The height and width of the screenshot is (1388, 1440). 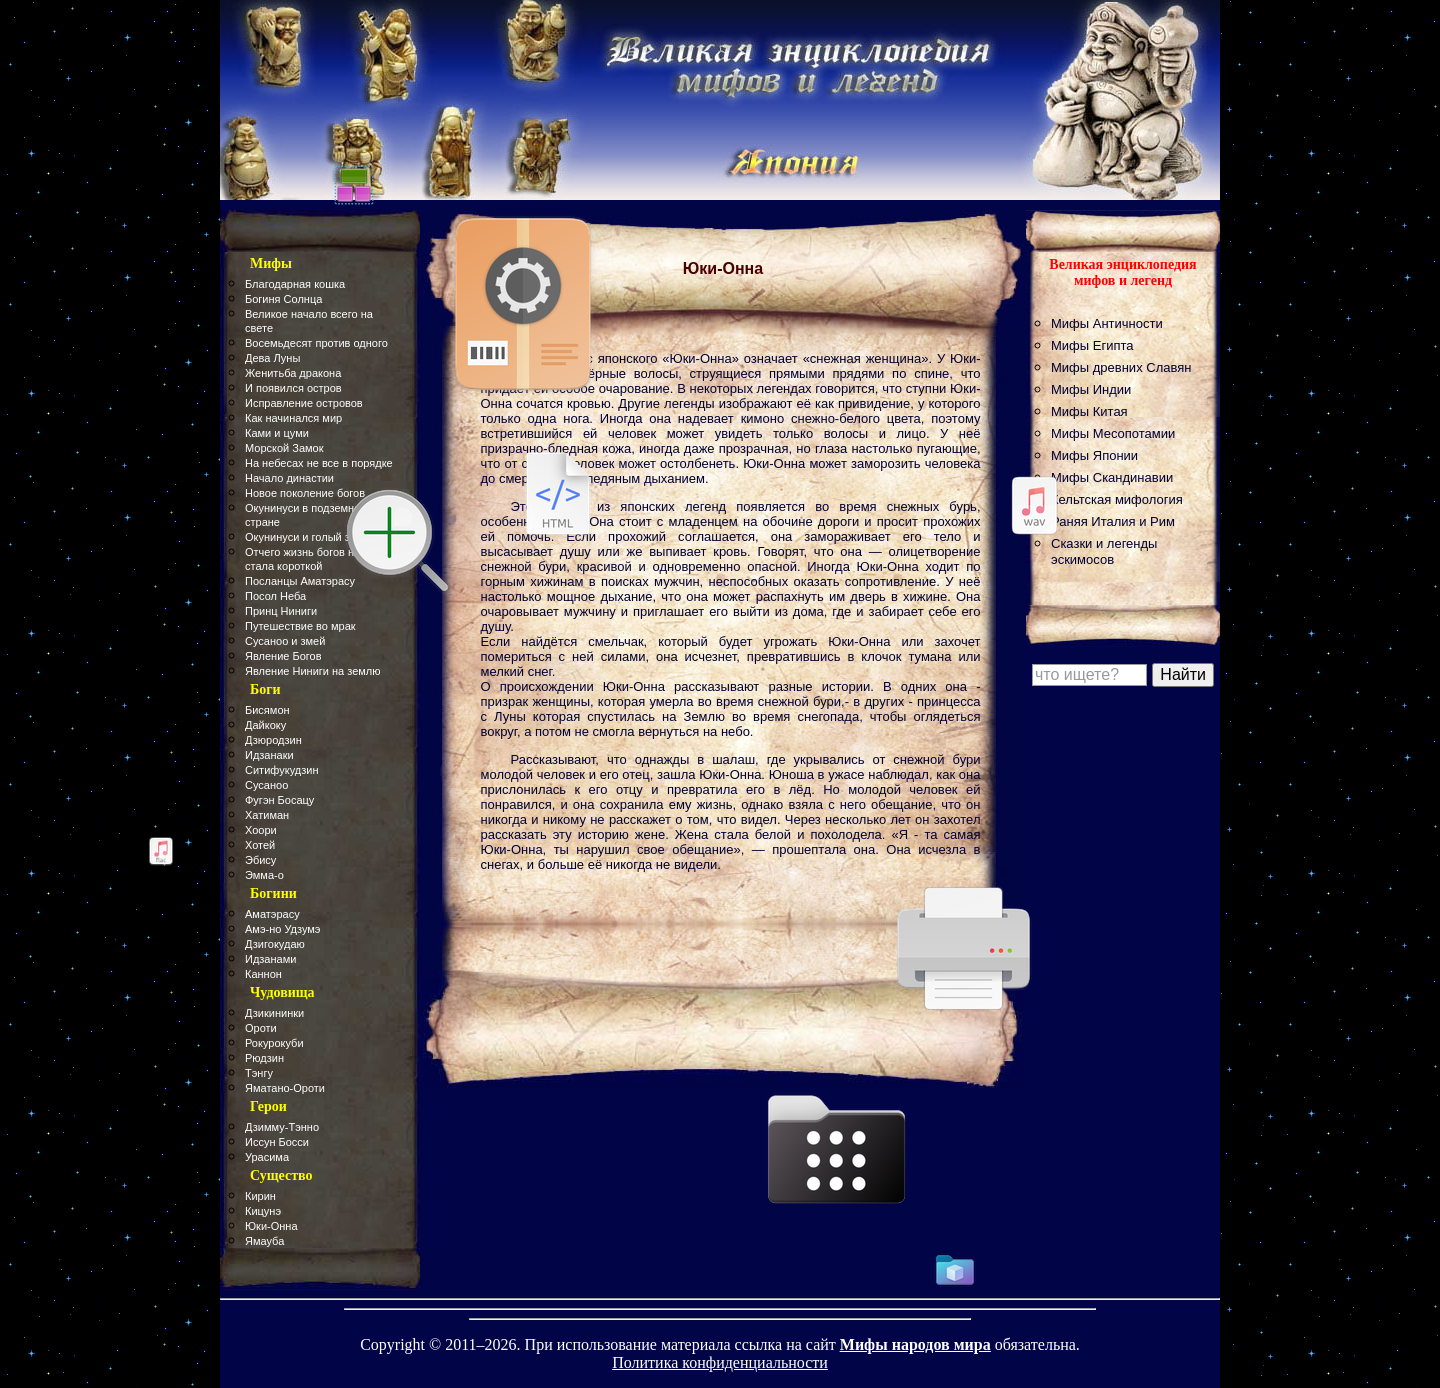 I want to click on a wav audio file, so click(x=1034, y=505).